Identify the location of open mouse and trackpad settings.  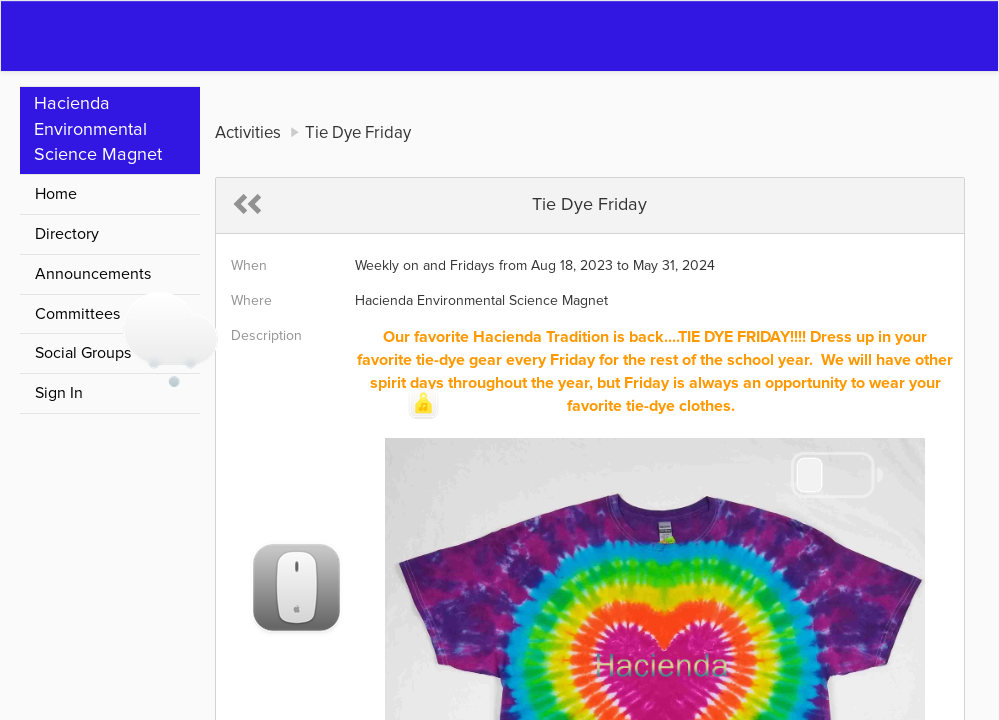
(296, 587).